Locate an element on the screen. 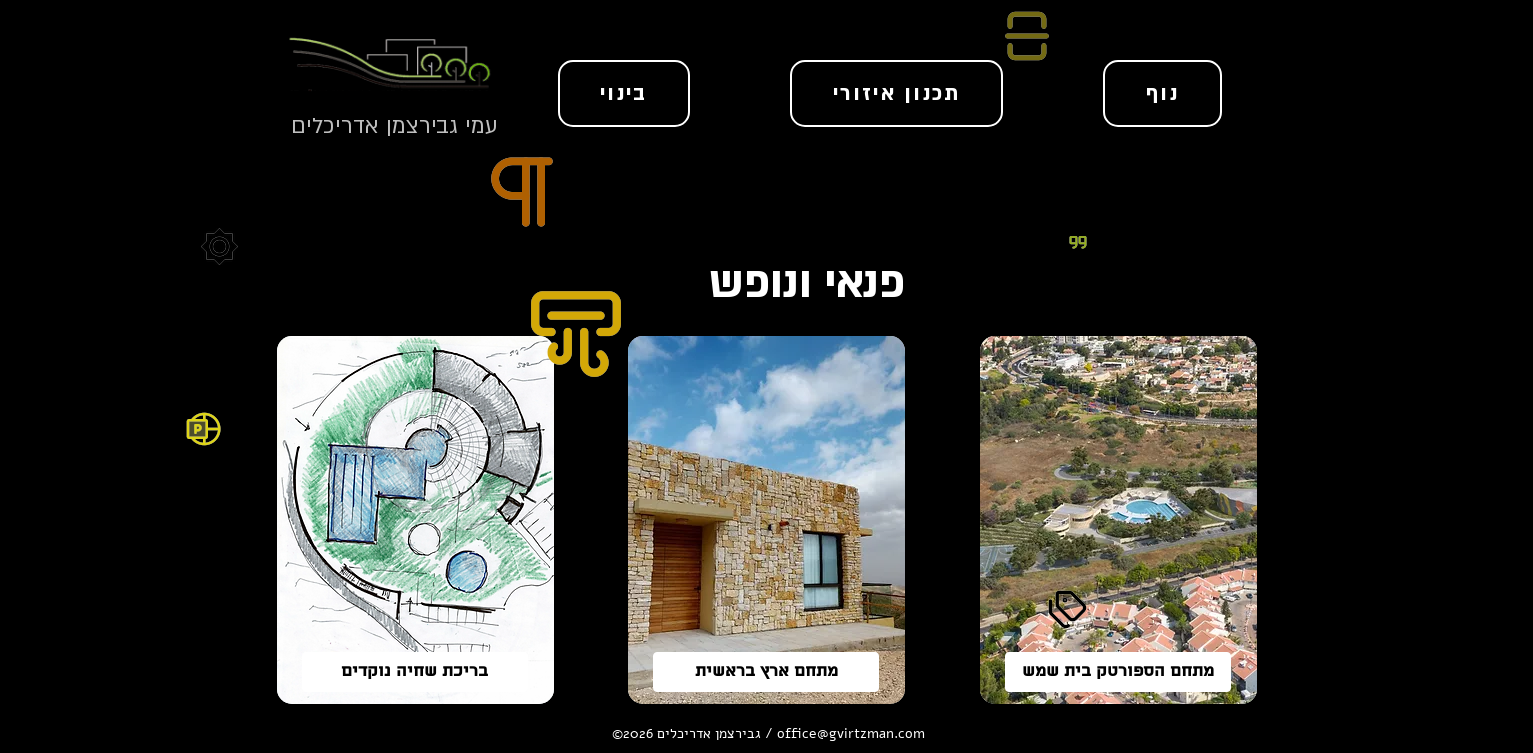 This screenshot has width=1533, height=753. view testimonials or customer quotes is located at coordinates (1078, 242).